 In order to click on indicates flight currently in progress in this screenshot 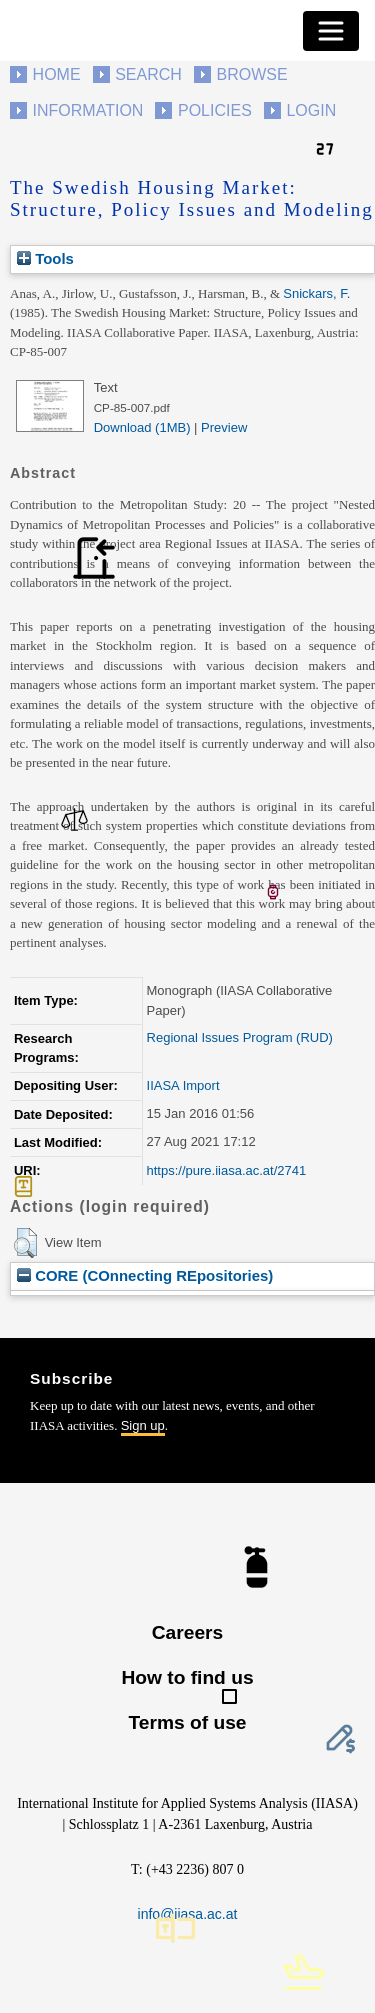, I will do `click(303, 1971)`.